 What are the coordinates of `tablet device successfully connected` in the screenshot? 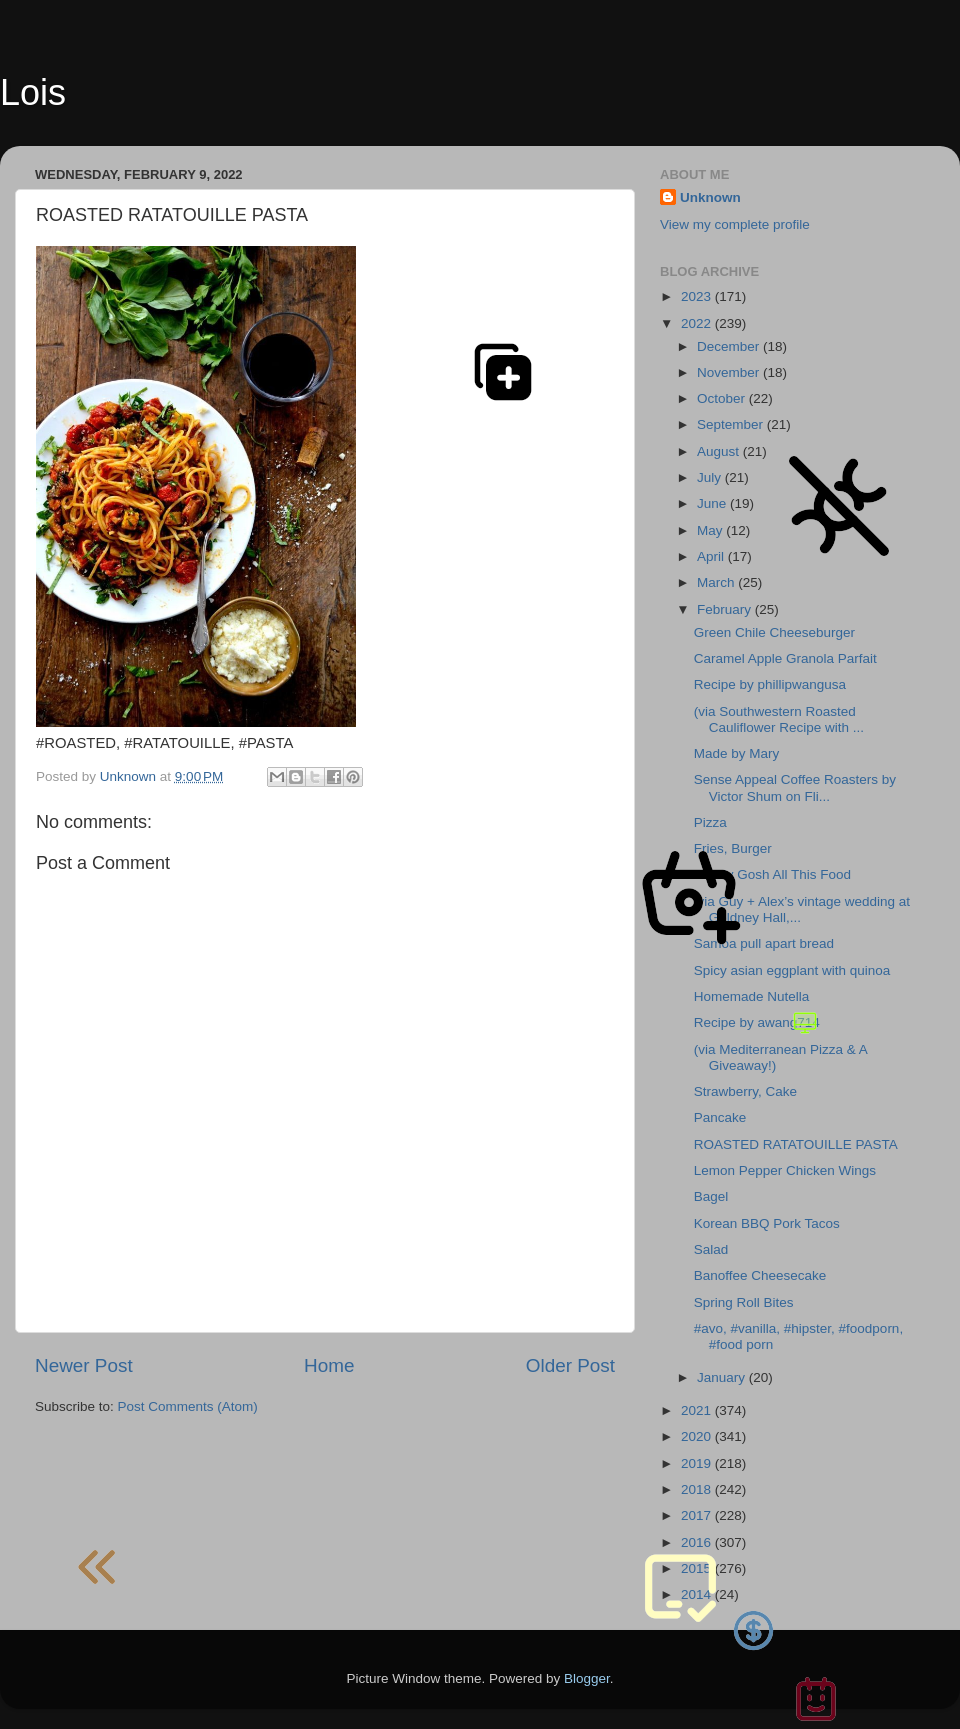 It's located at (680, 1586).